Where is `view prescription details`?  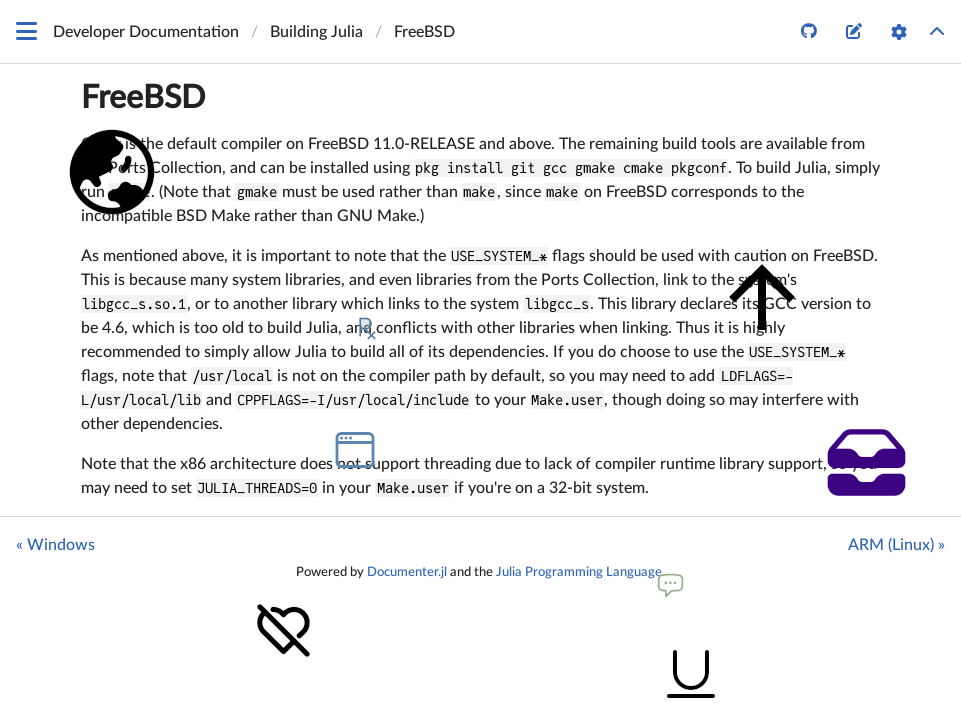 view prescription details is located at coordinates (366, 328).